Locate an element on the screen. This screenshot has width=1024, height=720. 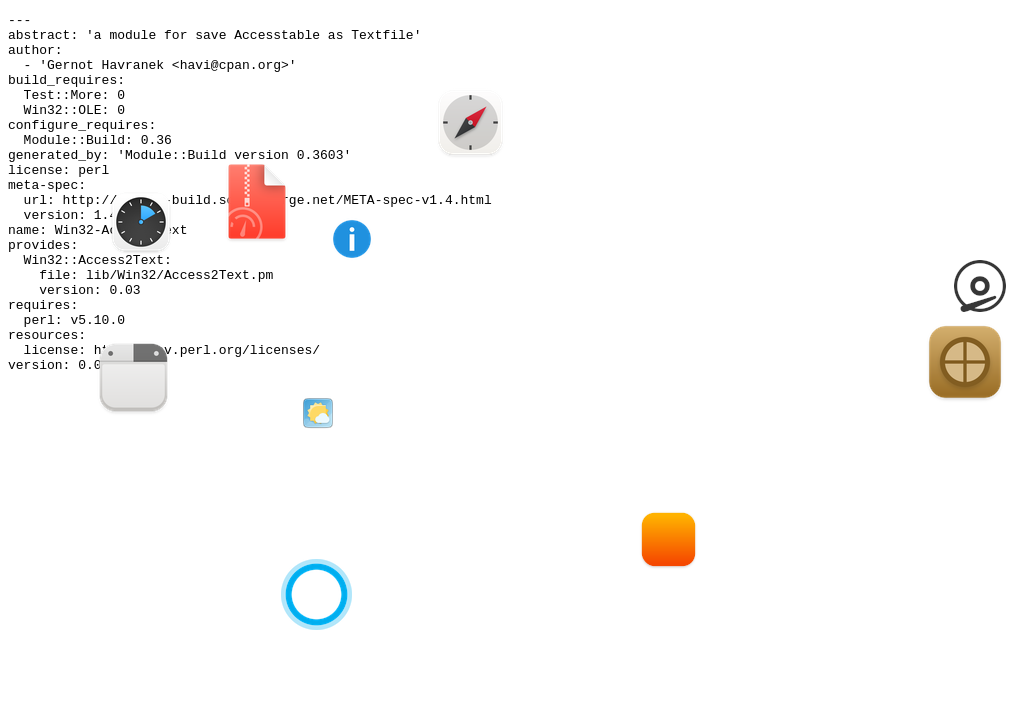
open Microsoft Cortana voice assistant is located at coordinates (316, 594).